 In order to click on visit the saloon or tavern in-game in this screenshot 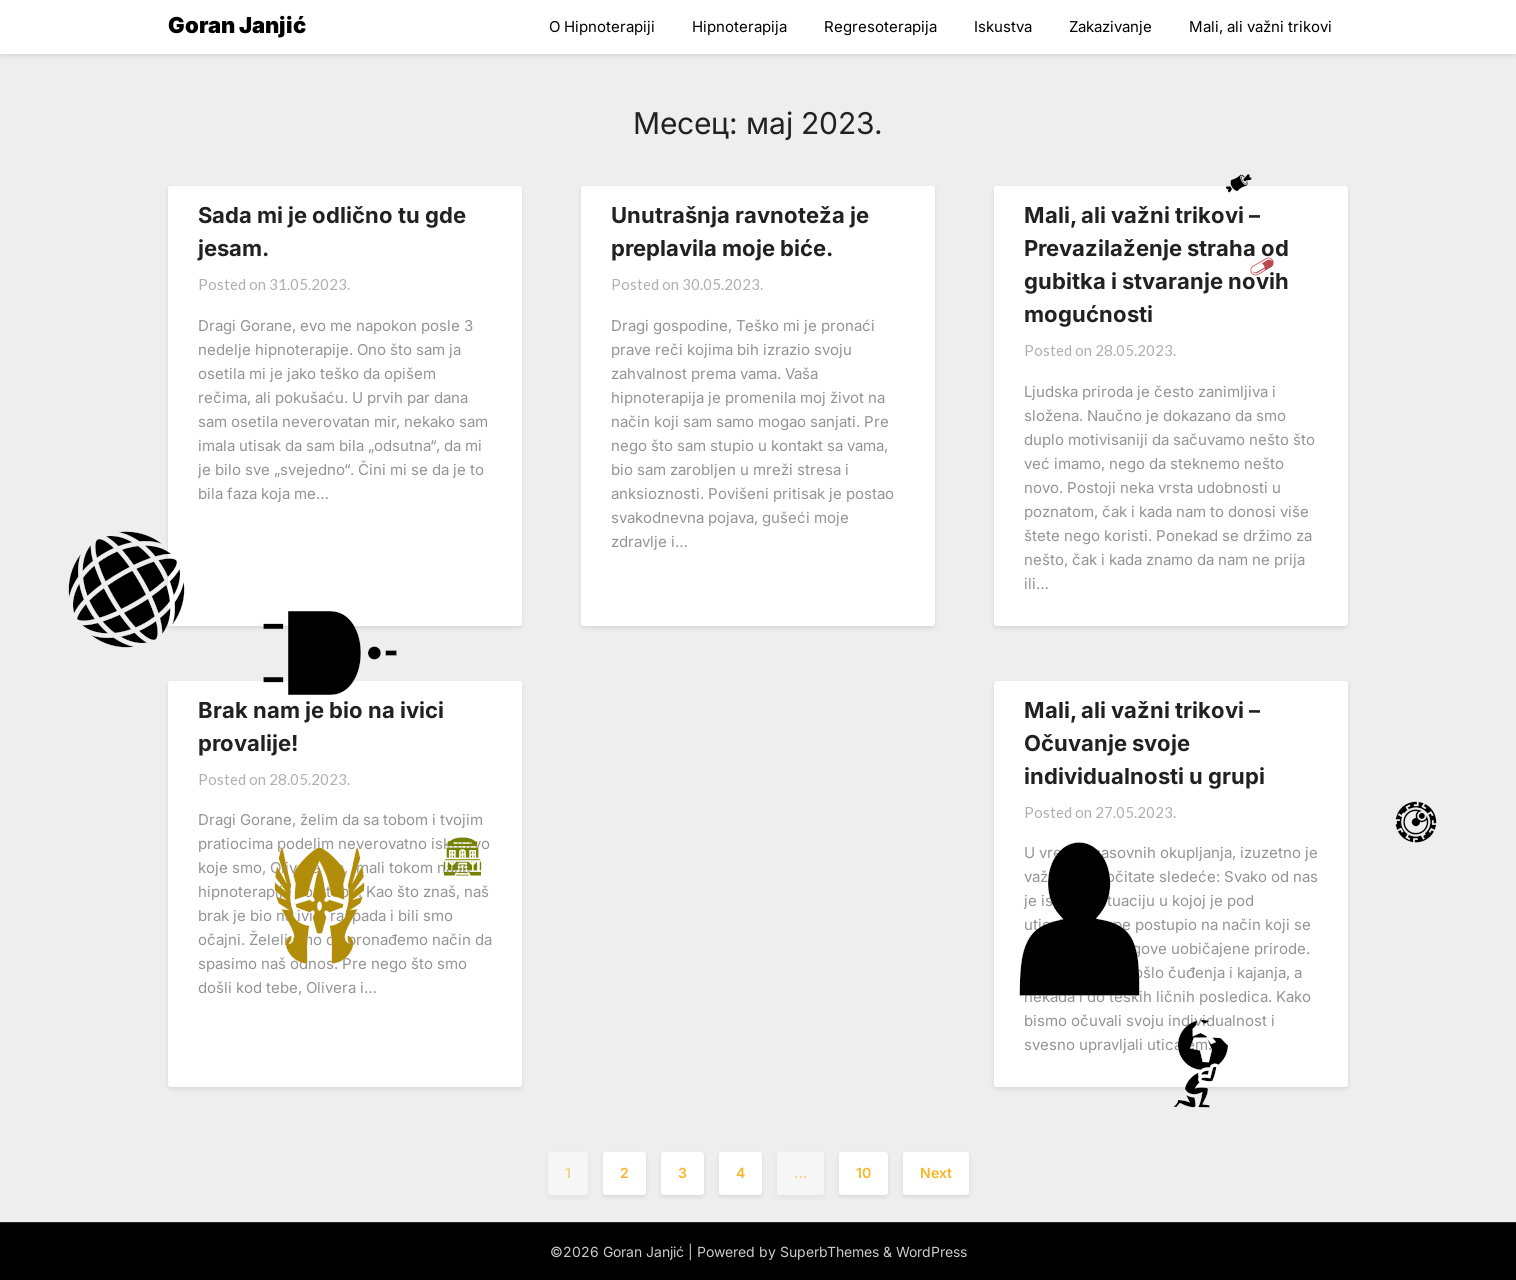, I will do `click(462, 856)`.